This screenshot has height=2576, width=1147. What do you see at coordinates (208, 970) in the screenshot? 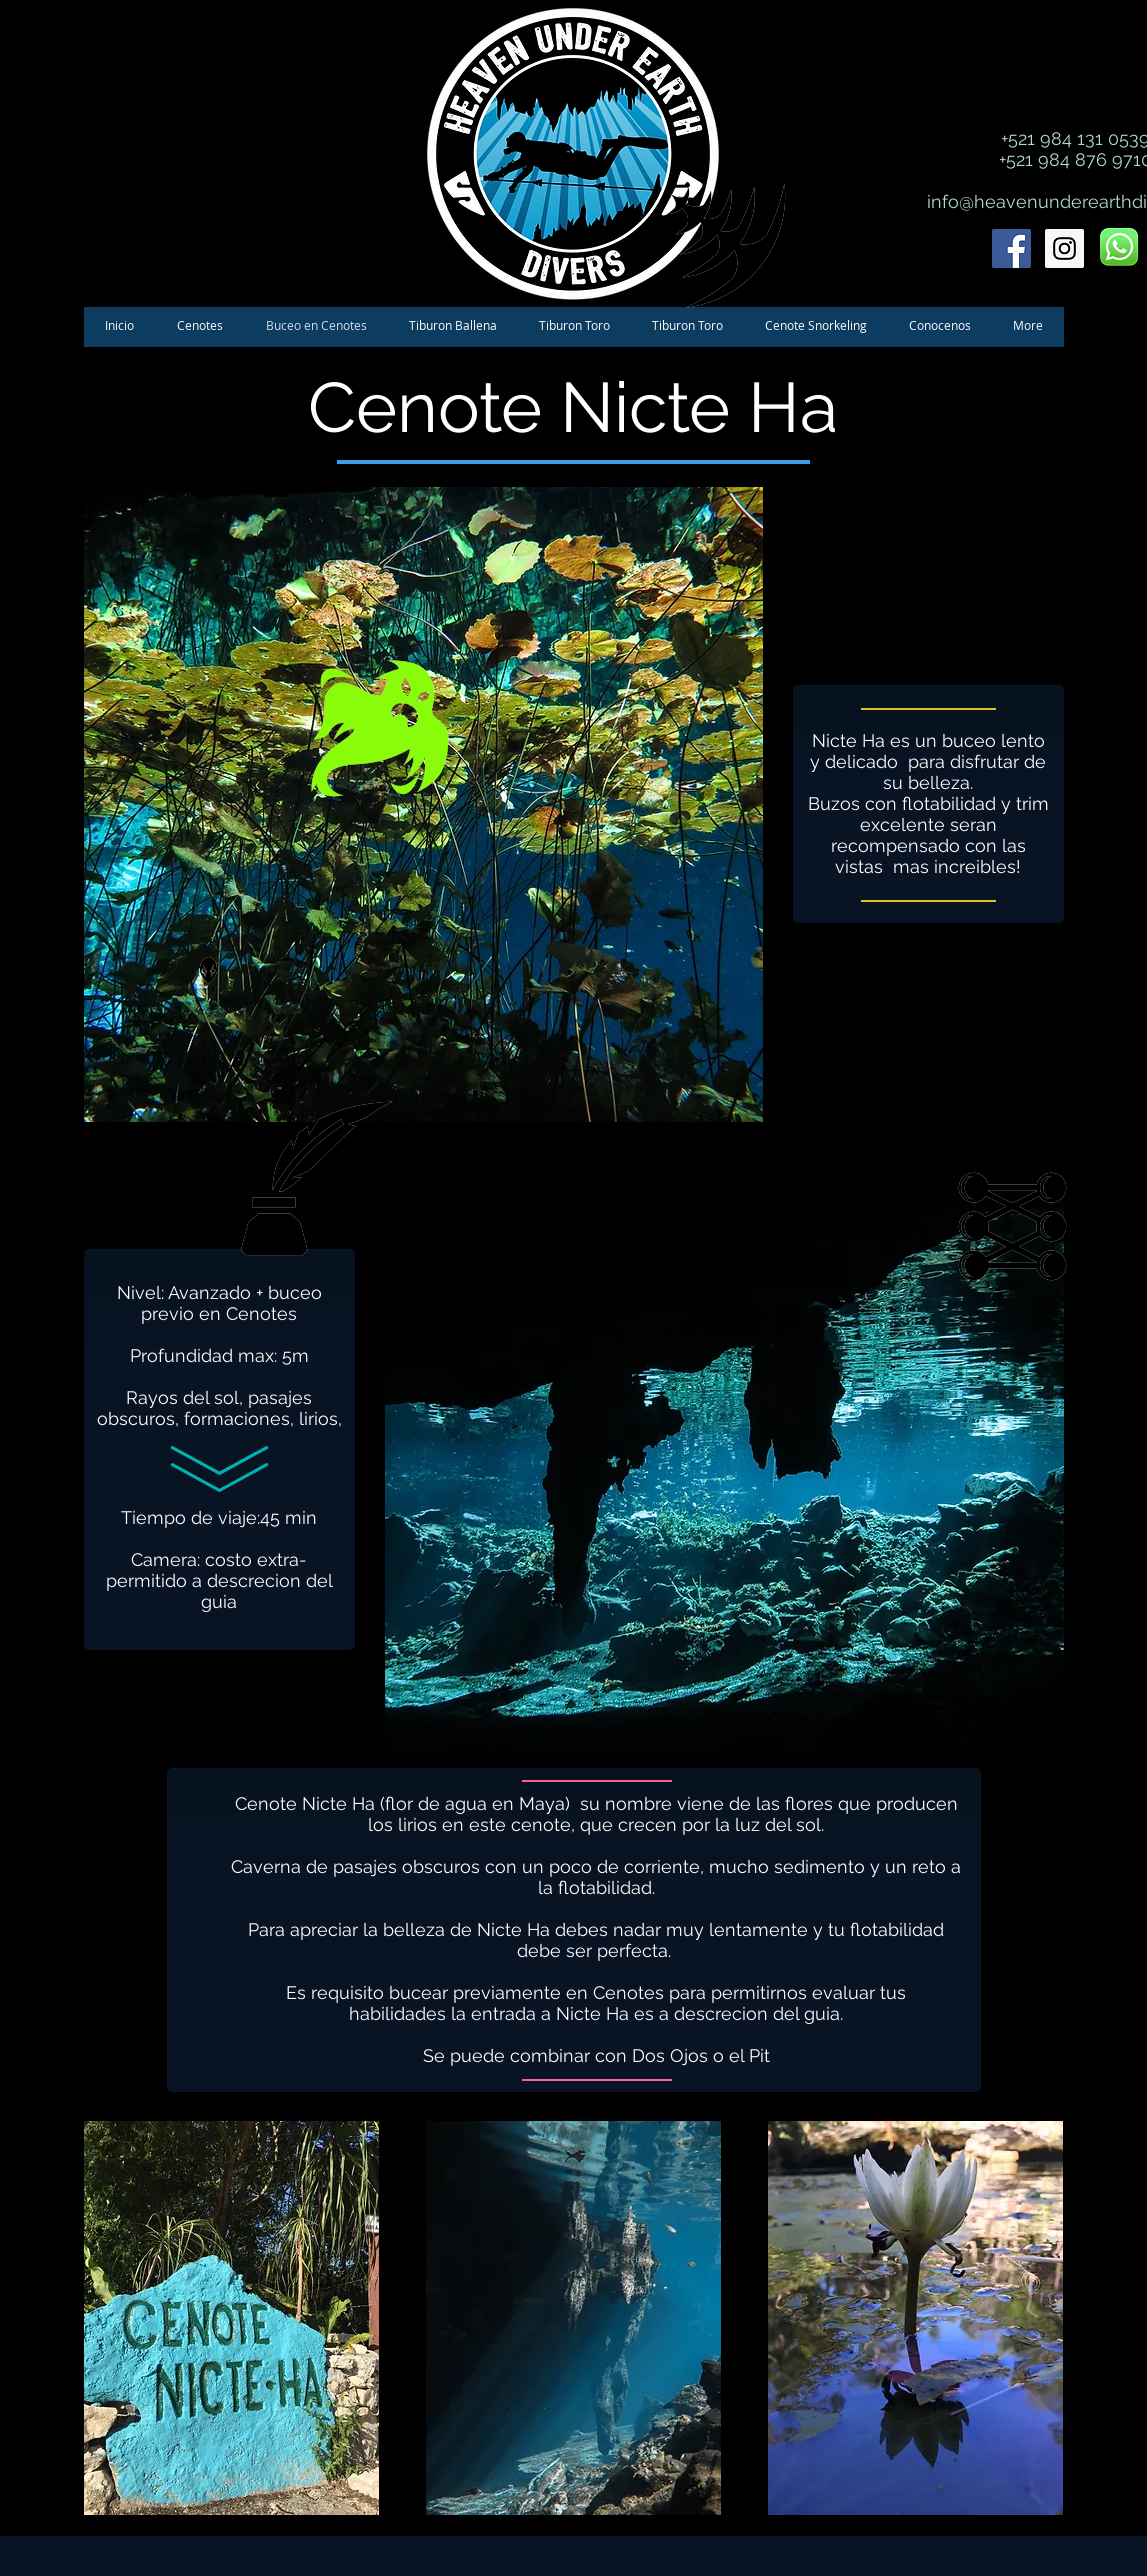
I see `select architect or builder character class` at bounding box center [208, 970].